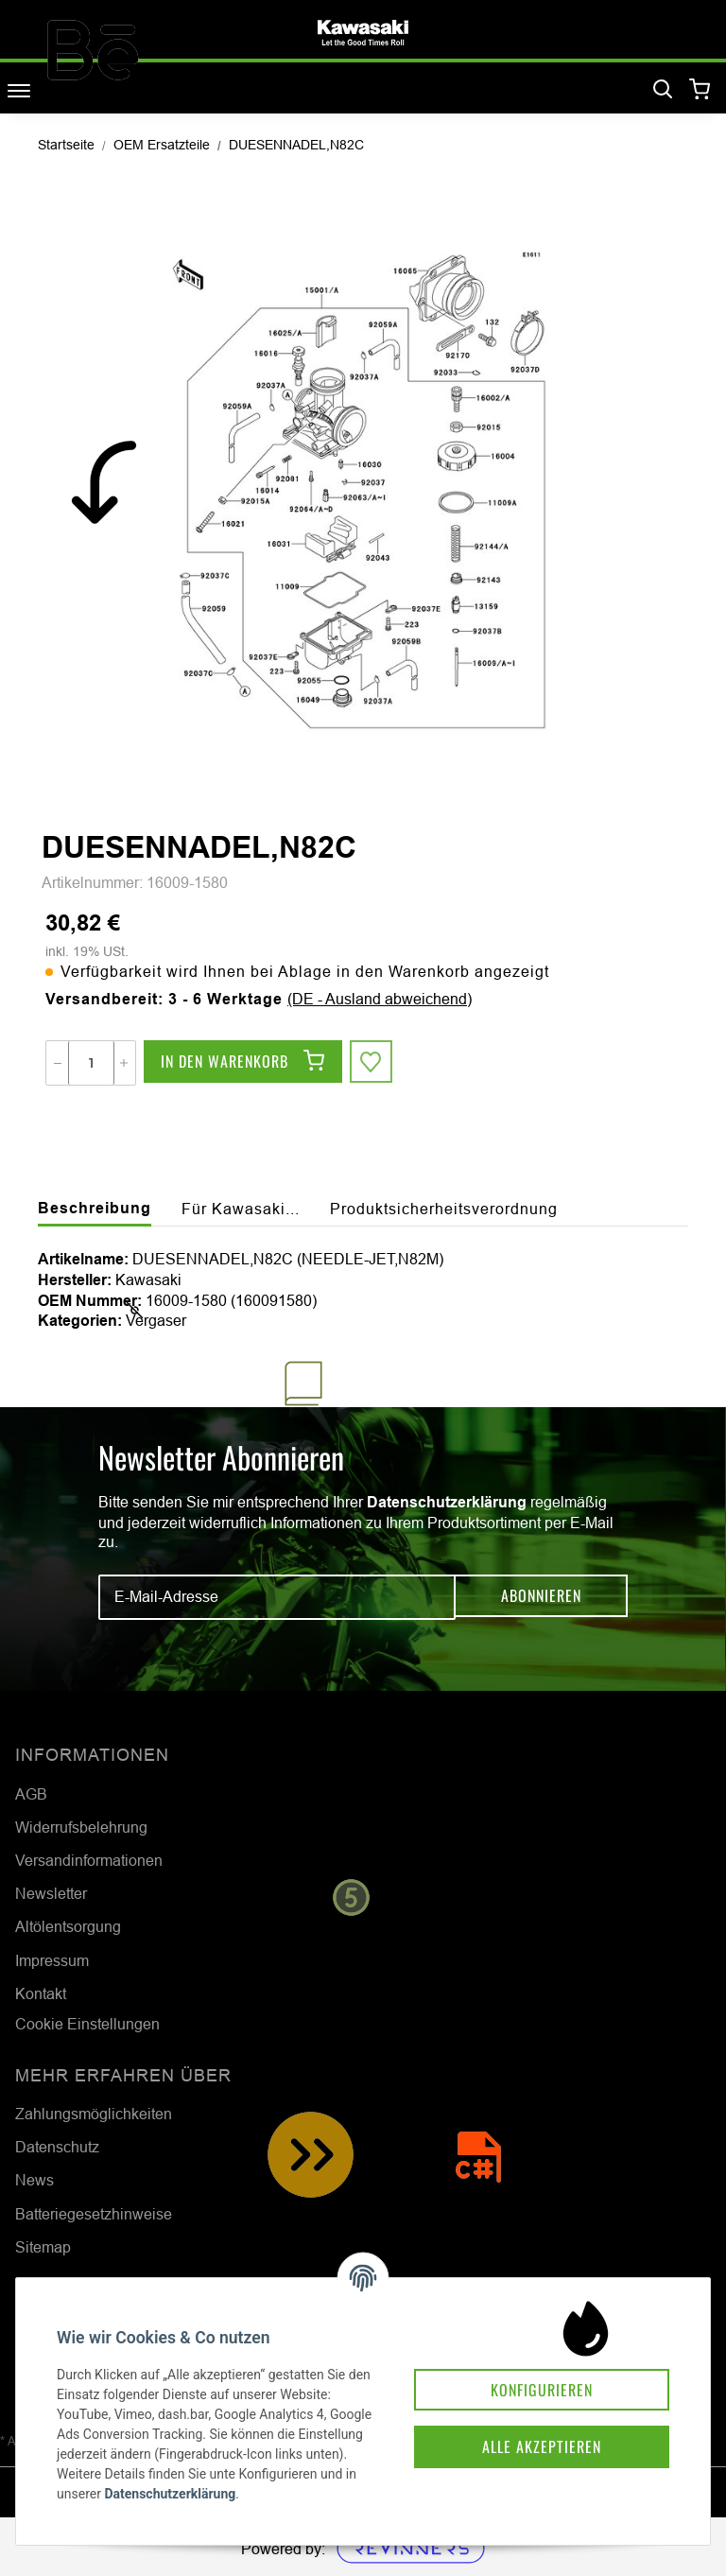 The height and width of the screenshot is (2576, 726). I want to click on indicates trending or popular content, so click(585, 2329).